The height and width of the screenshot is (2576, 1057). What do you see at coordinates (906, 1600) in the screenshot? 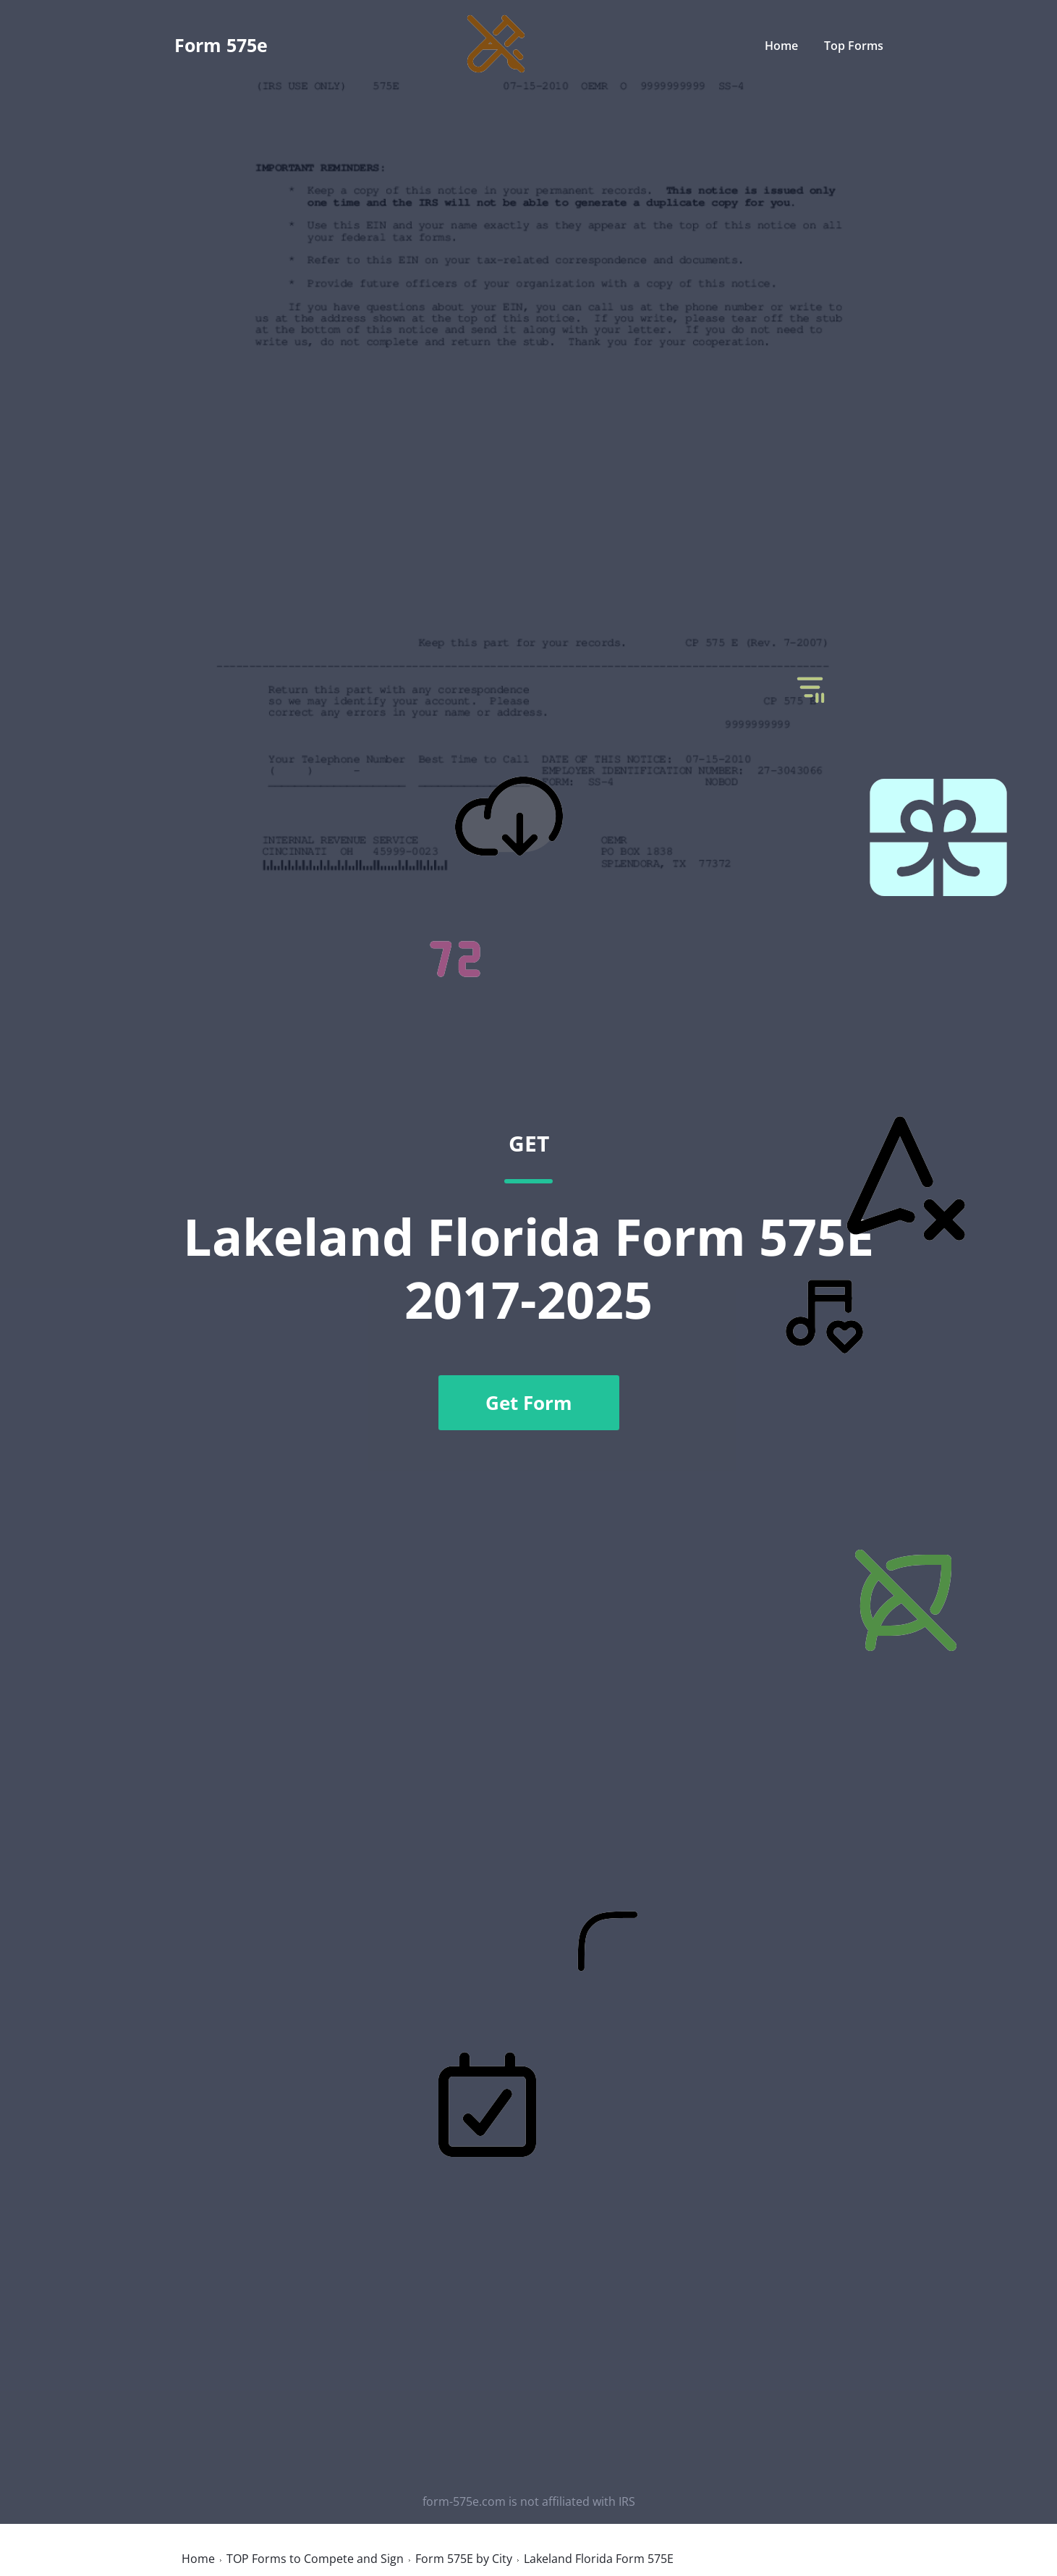
I see `disable eco mode or power saving` at bounding box center [906, 1600].